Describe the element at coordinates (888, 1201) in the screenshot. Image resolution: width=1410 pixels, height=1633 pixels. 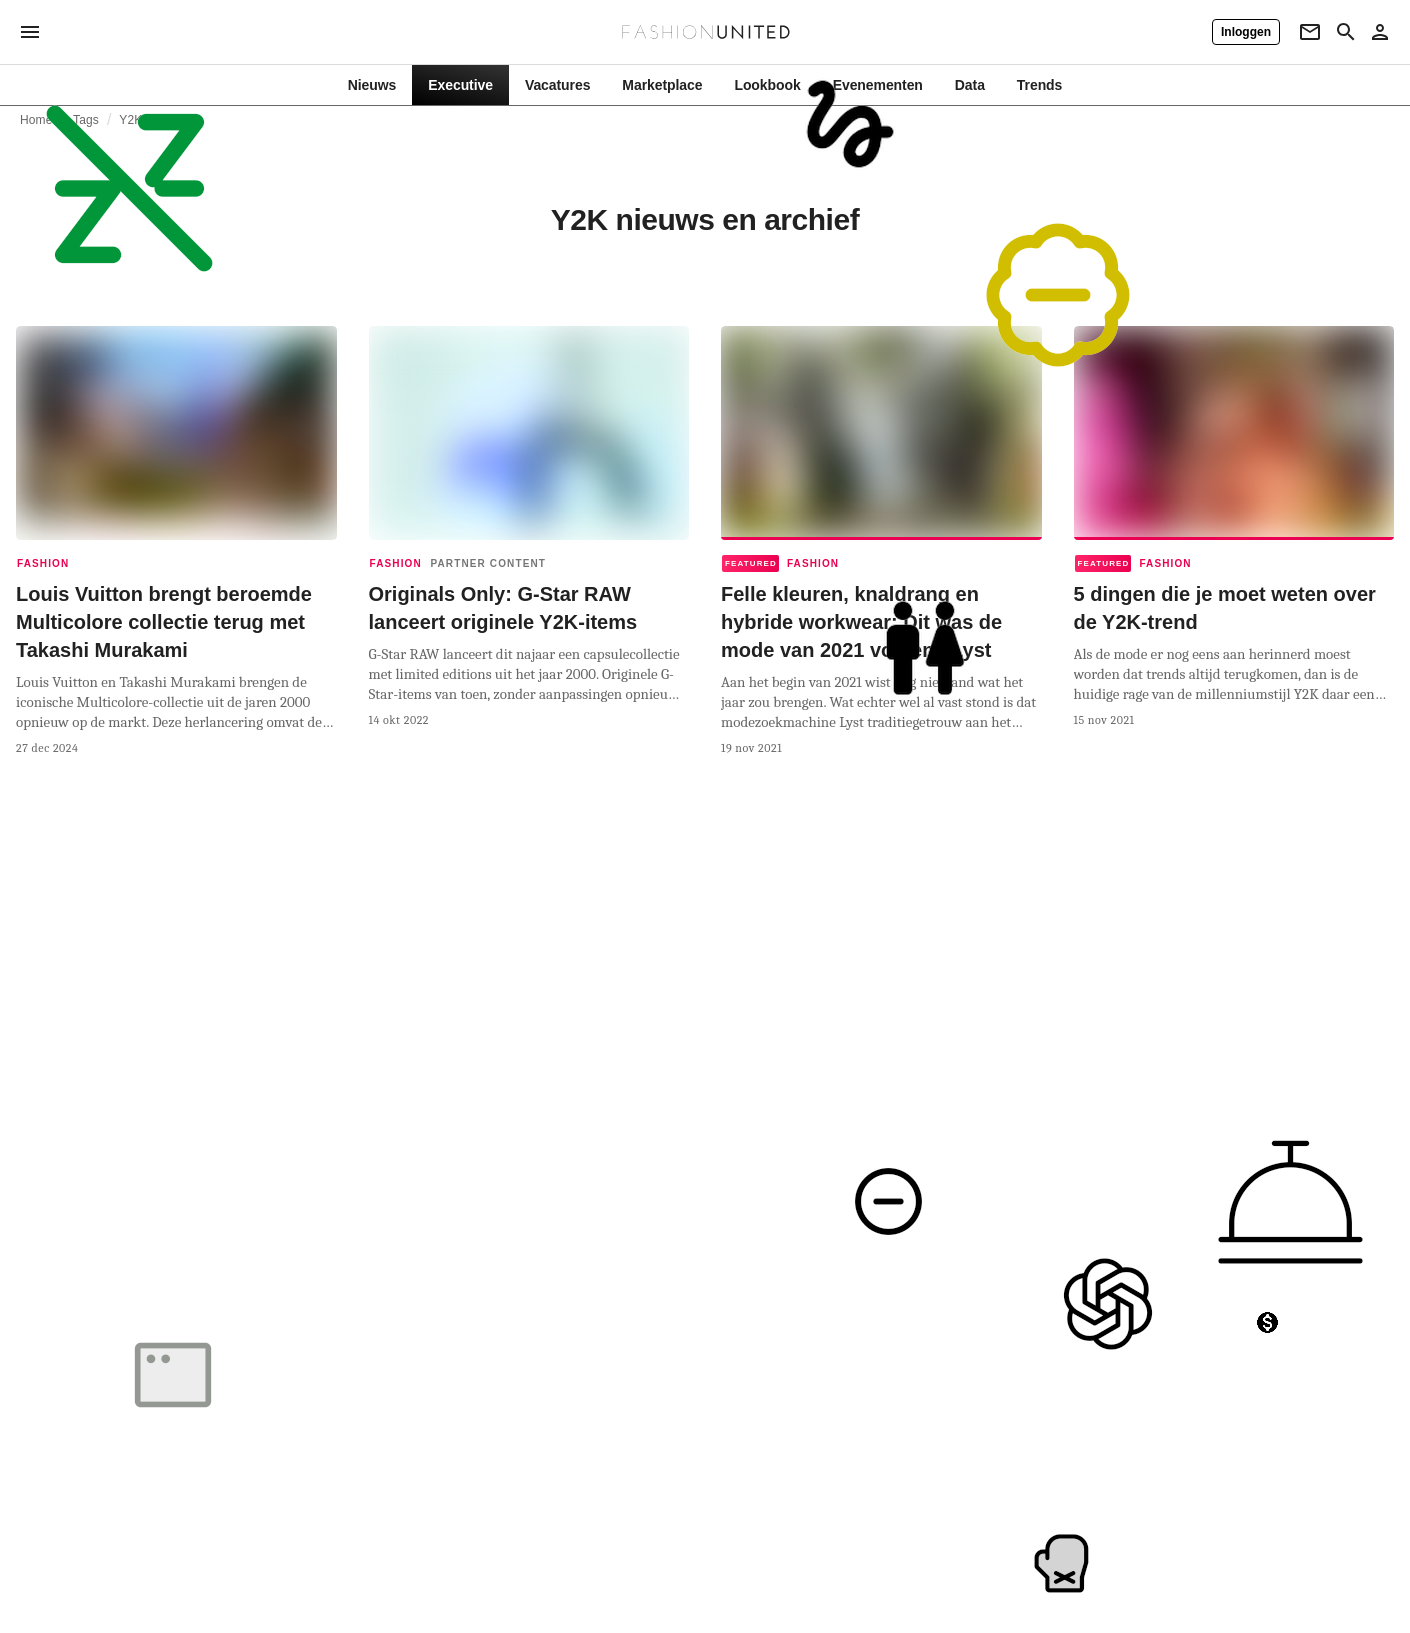
I see `remove an item from a list or collection` at that location.